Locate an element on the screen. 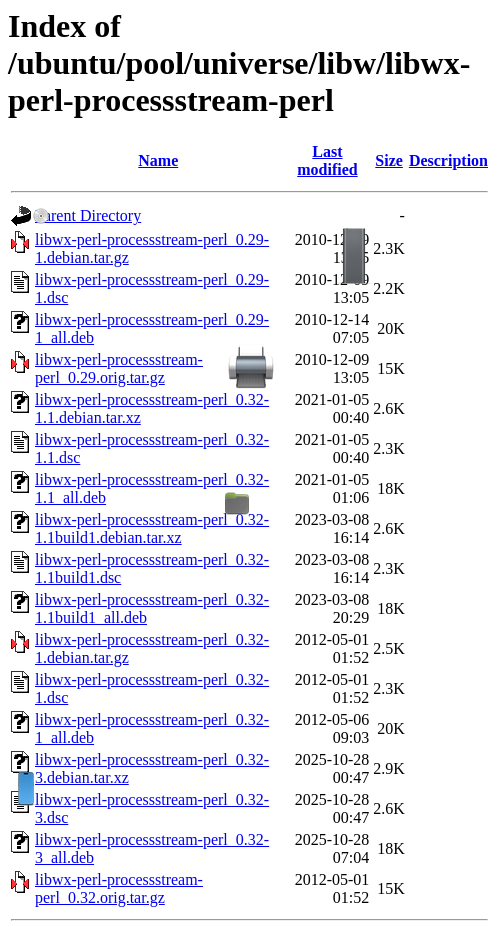 Image resolution: width=499 pixels, height=940 pixels. iPod nano device connected is located at coordinates (354, 257).